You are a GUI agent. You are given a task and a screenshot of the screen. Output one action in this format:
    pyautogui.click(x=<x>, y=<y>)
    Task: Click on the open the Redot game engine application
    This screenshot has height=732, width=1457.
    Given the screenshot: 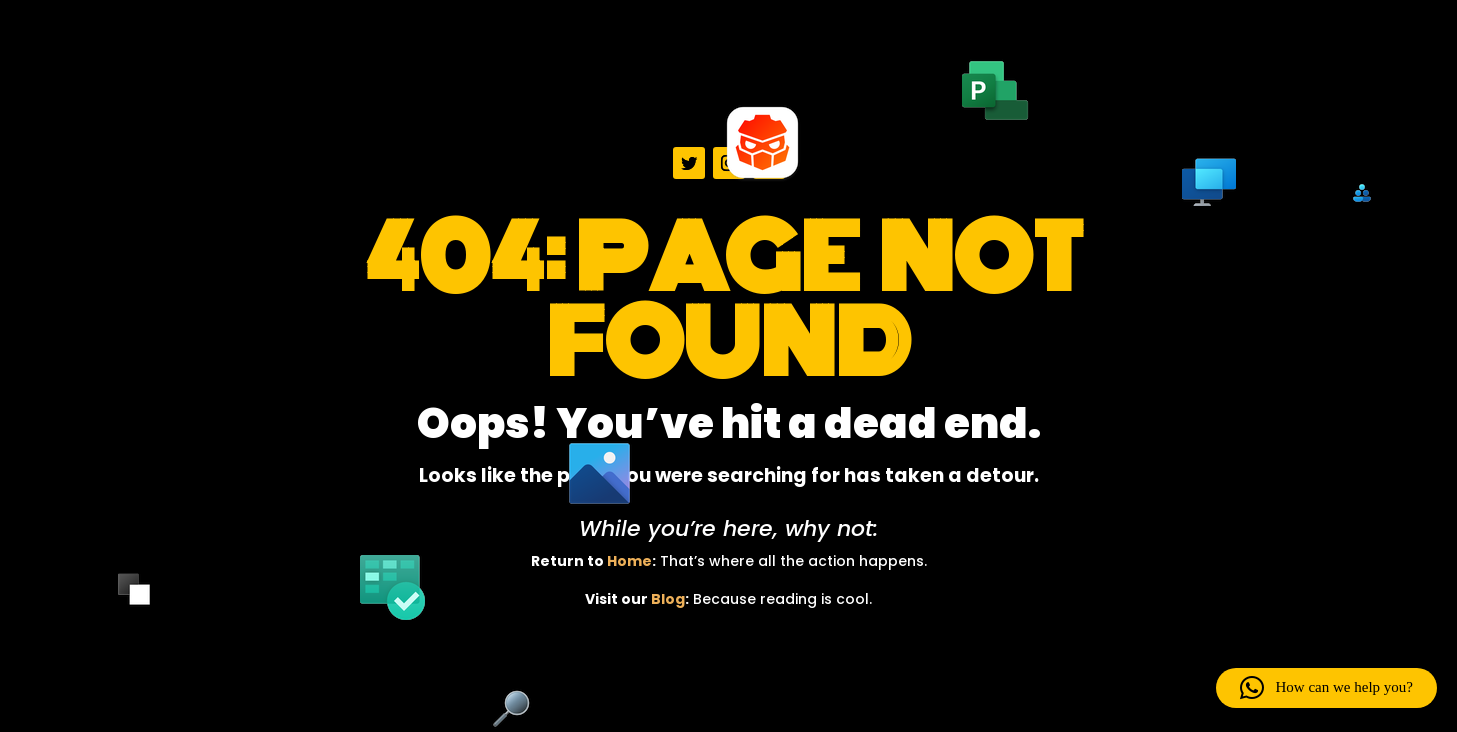 What is the action you would take?
    pyautogui.click(x=762, y=142)
    